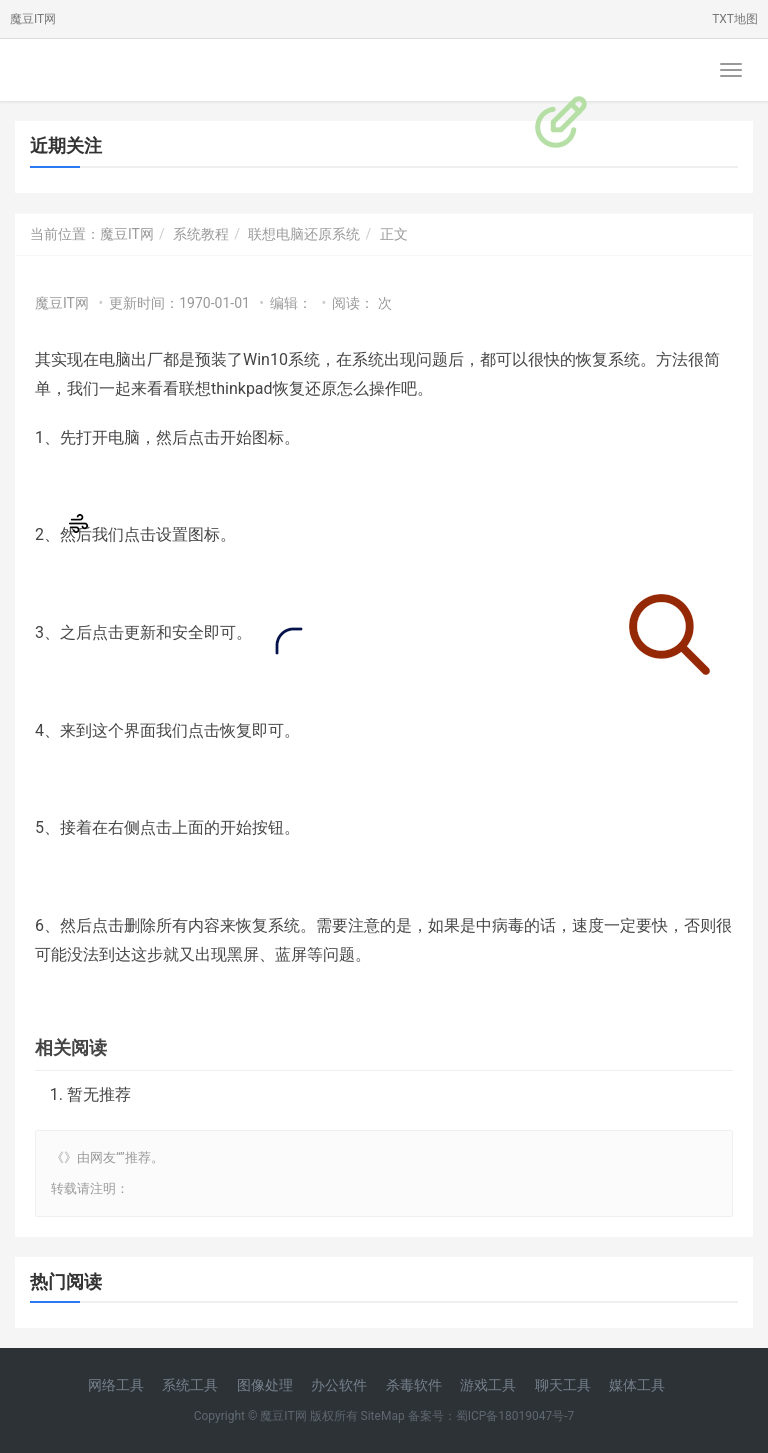  I want to click on apply rounded corner radius to element, so click(289, 641).